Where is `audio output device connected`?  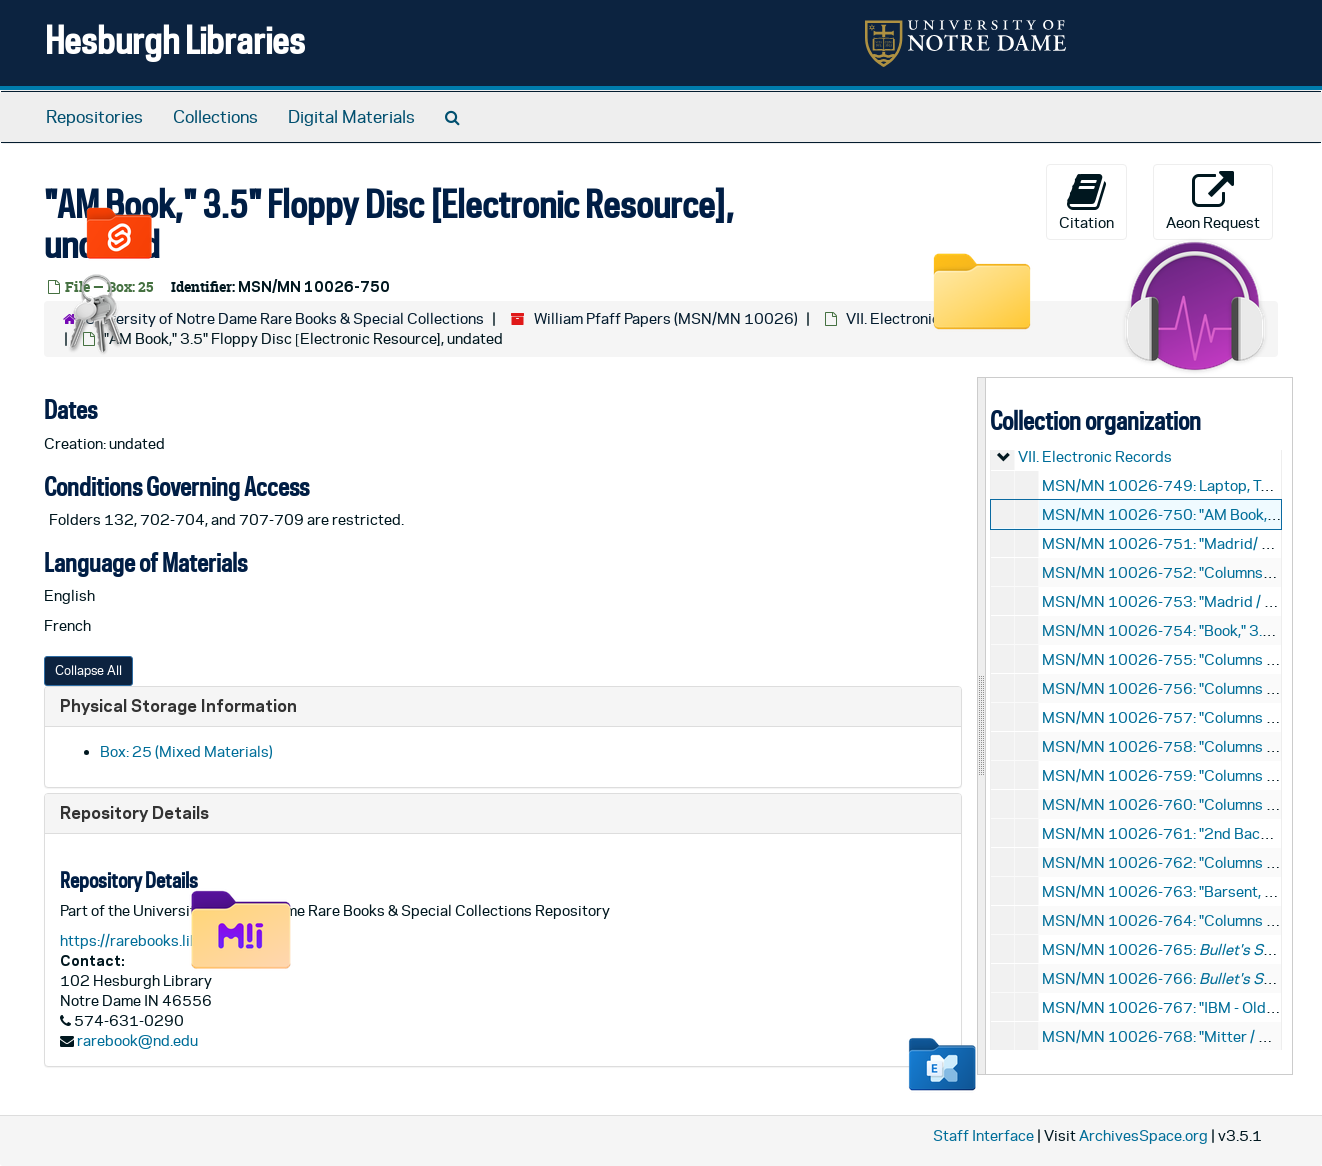
audio output device connected is located at coordinates (1195, 306).